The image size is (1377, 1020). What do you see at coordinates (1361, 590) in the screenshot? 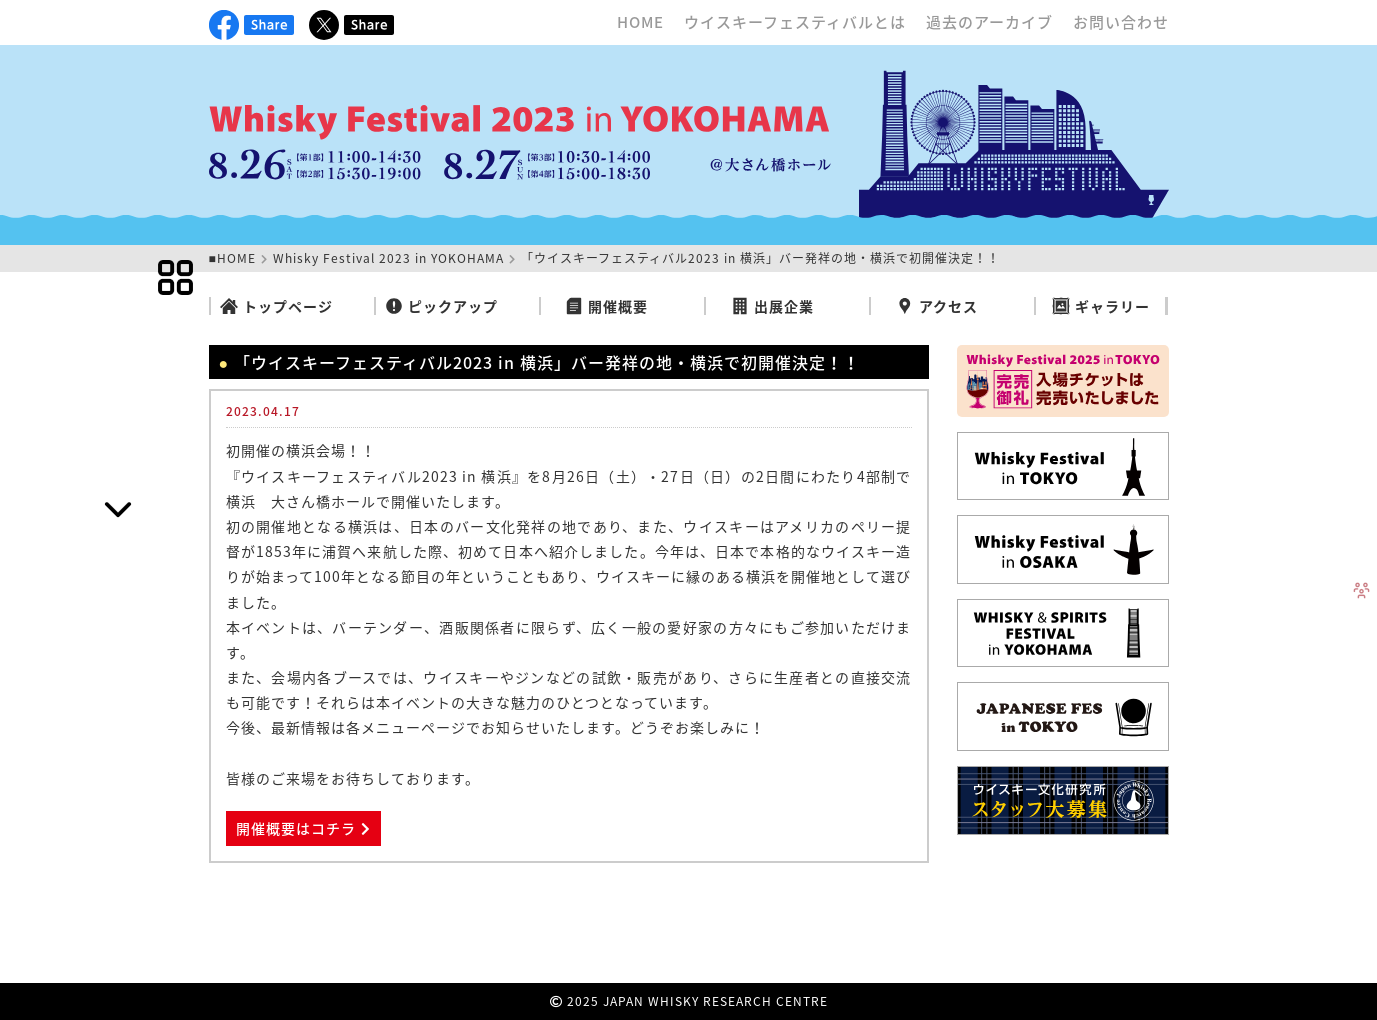
I see `view group members or team roster` at bounding box center [1361, 590].